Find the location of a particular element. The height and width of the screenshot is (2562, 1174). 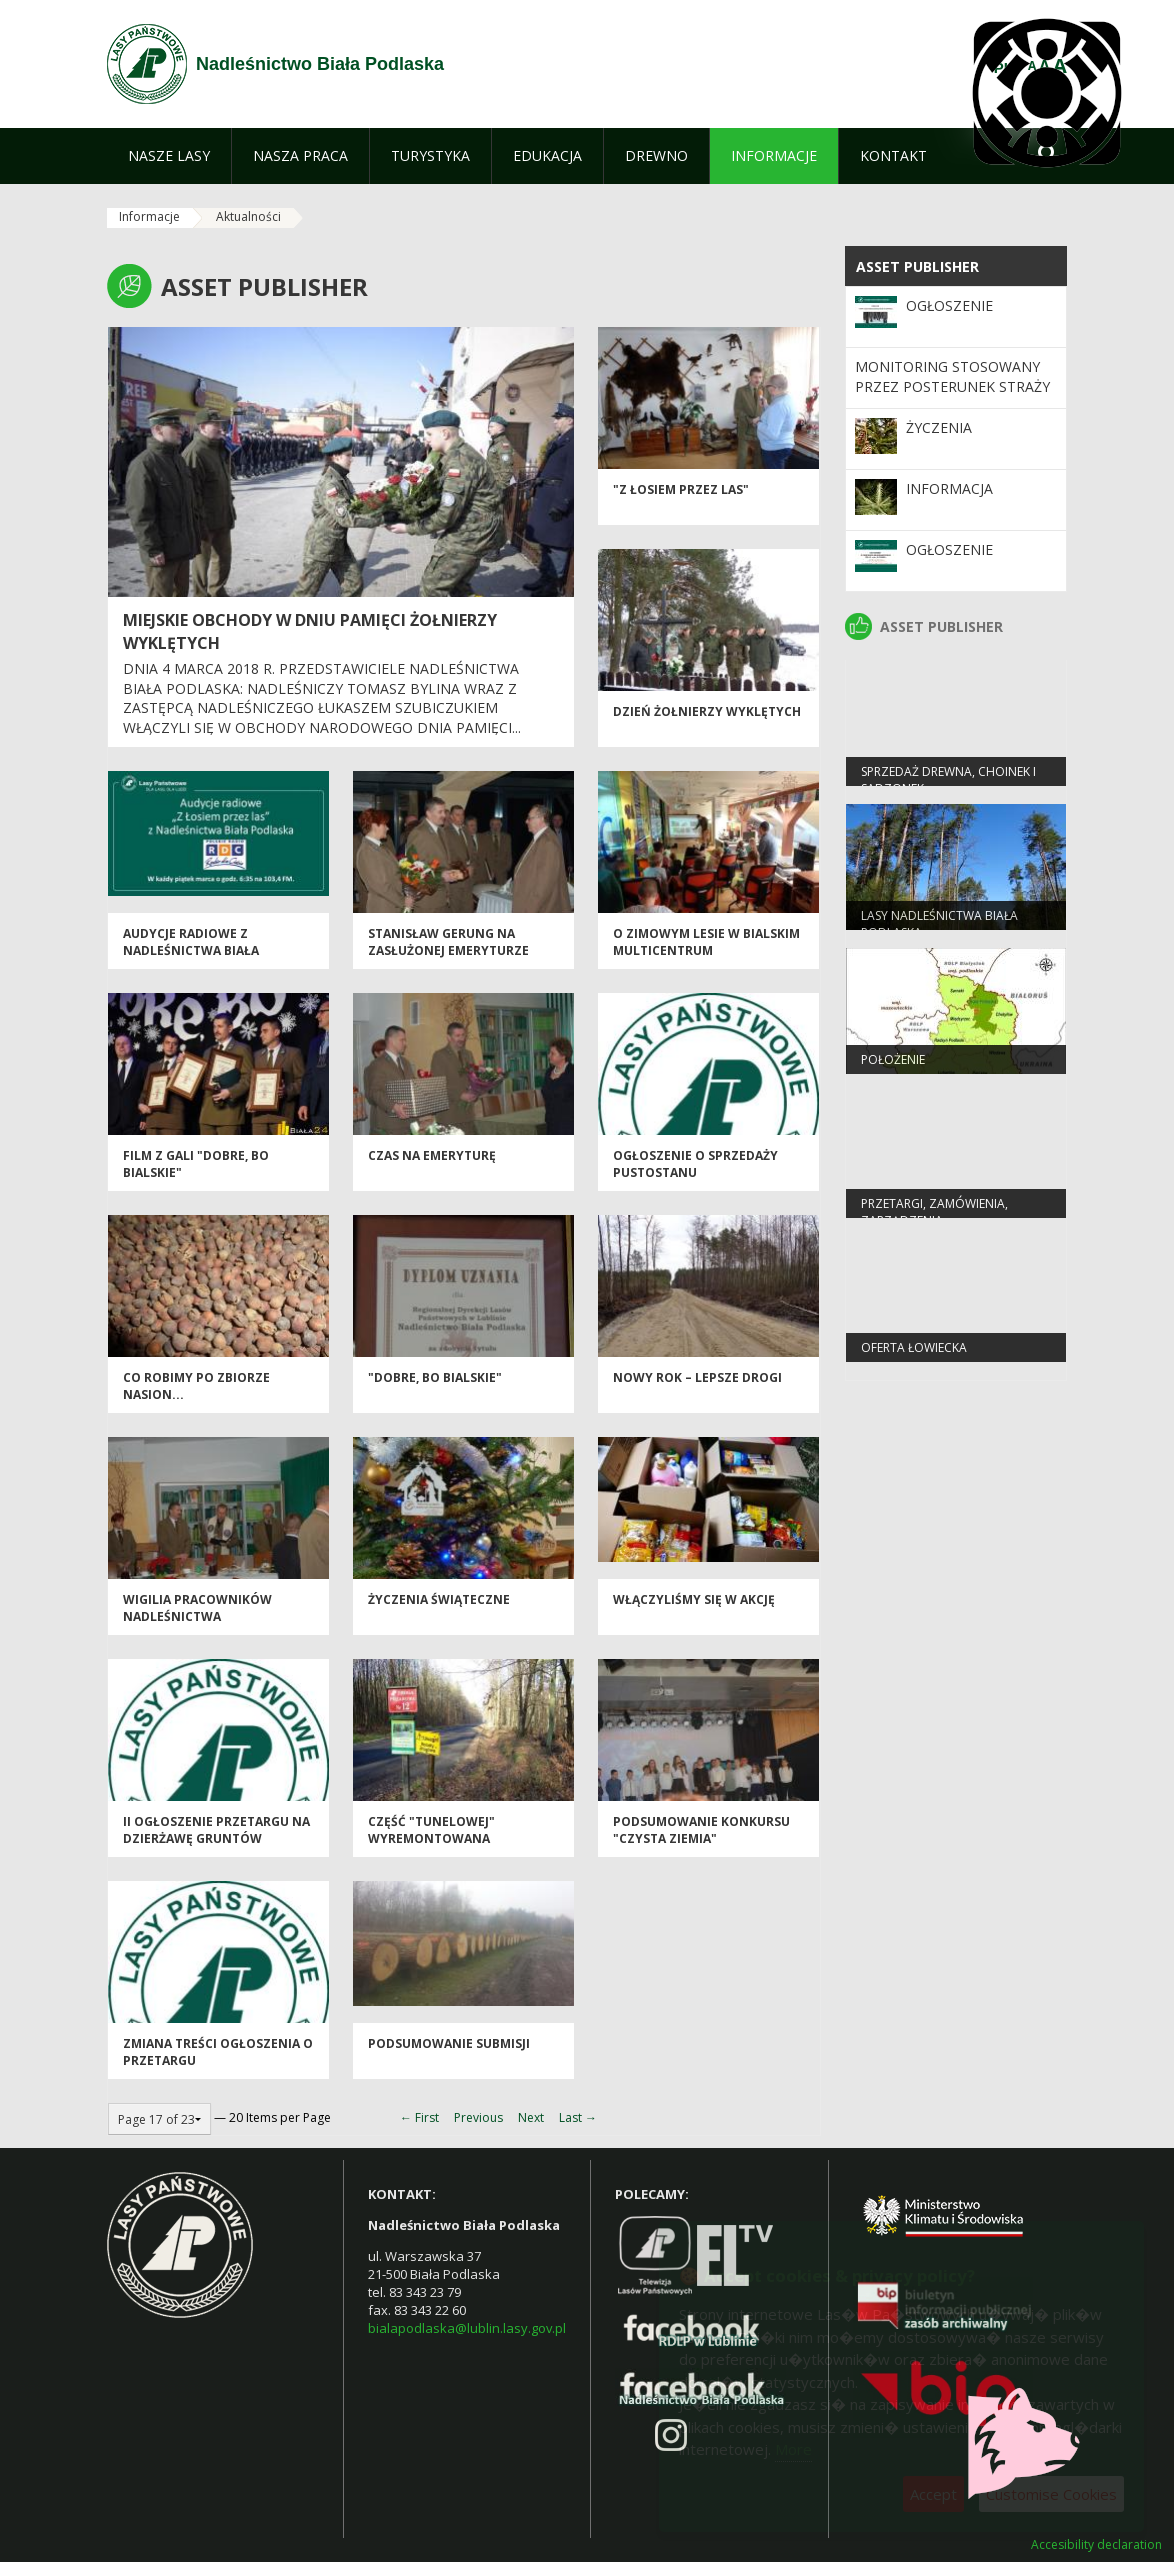

access bear or wildlife-related content in a game is located at coordinates (1028, 2443).